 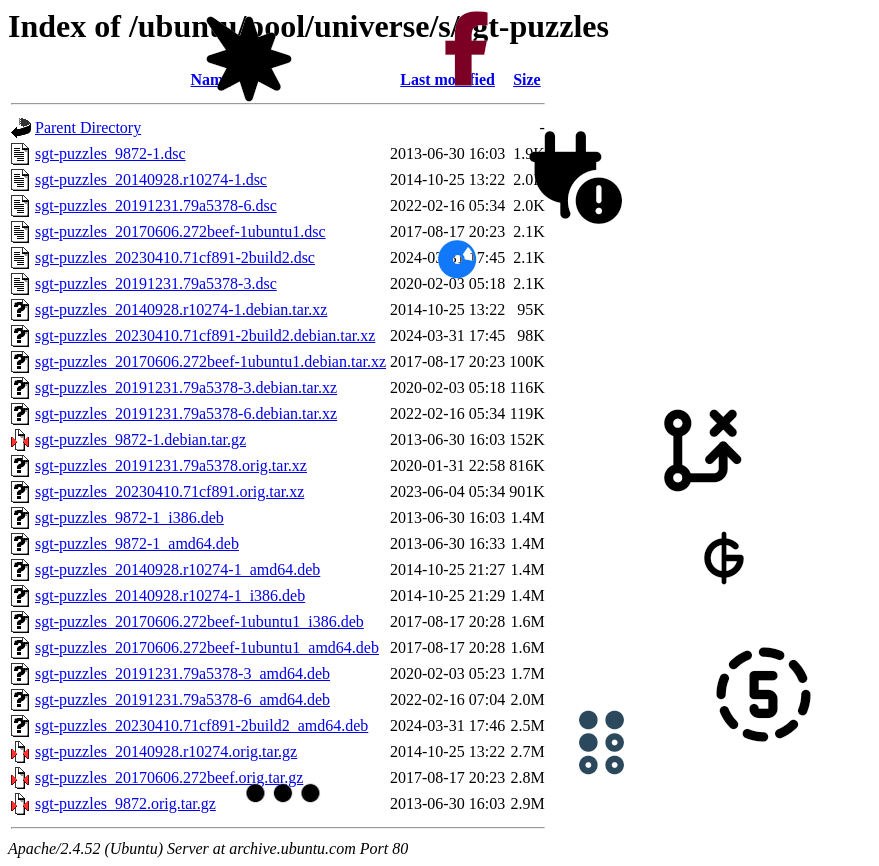 What do you see at coordinates (700, 450) in the screenshot?
I see `delete a git branch` at bounding box center [700, 450].